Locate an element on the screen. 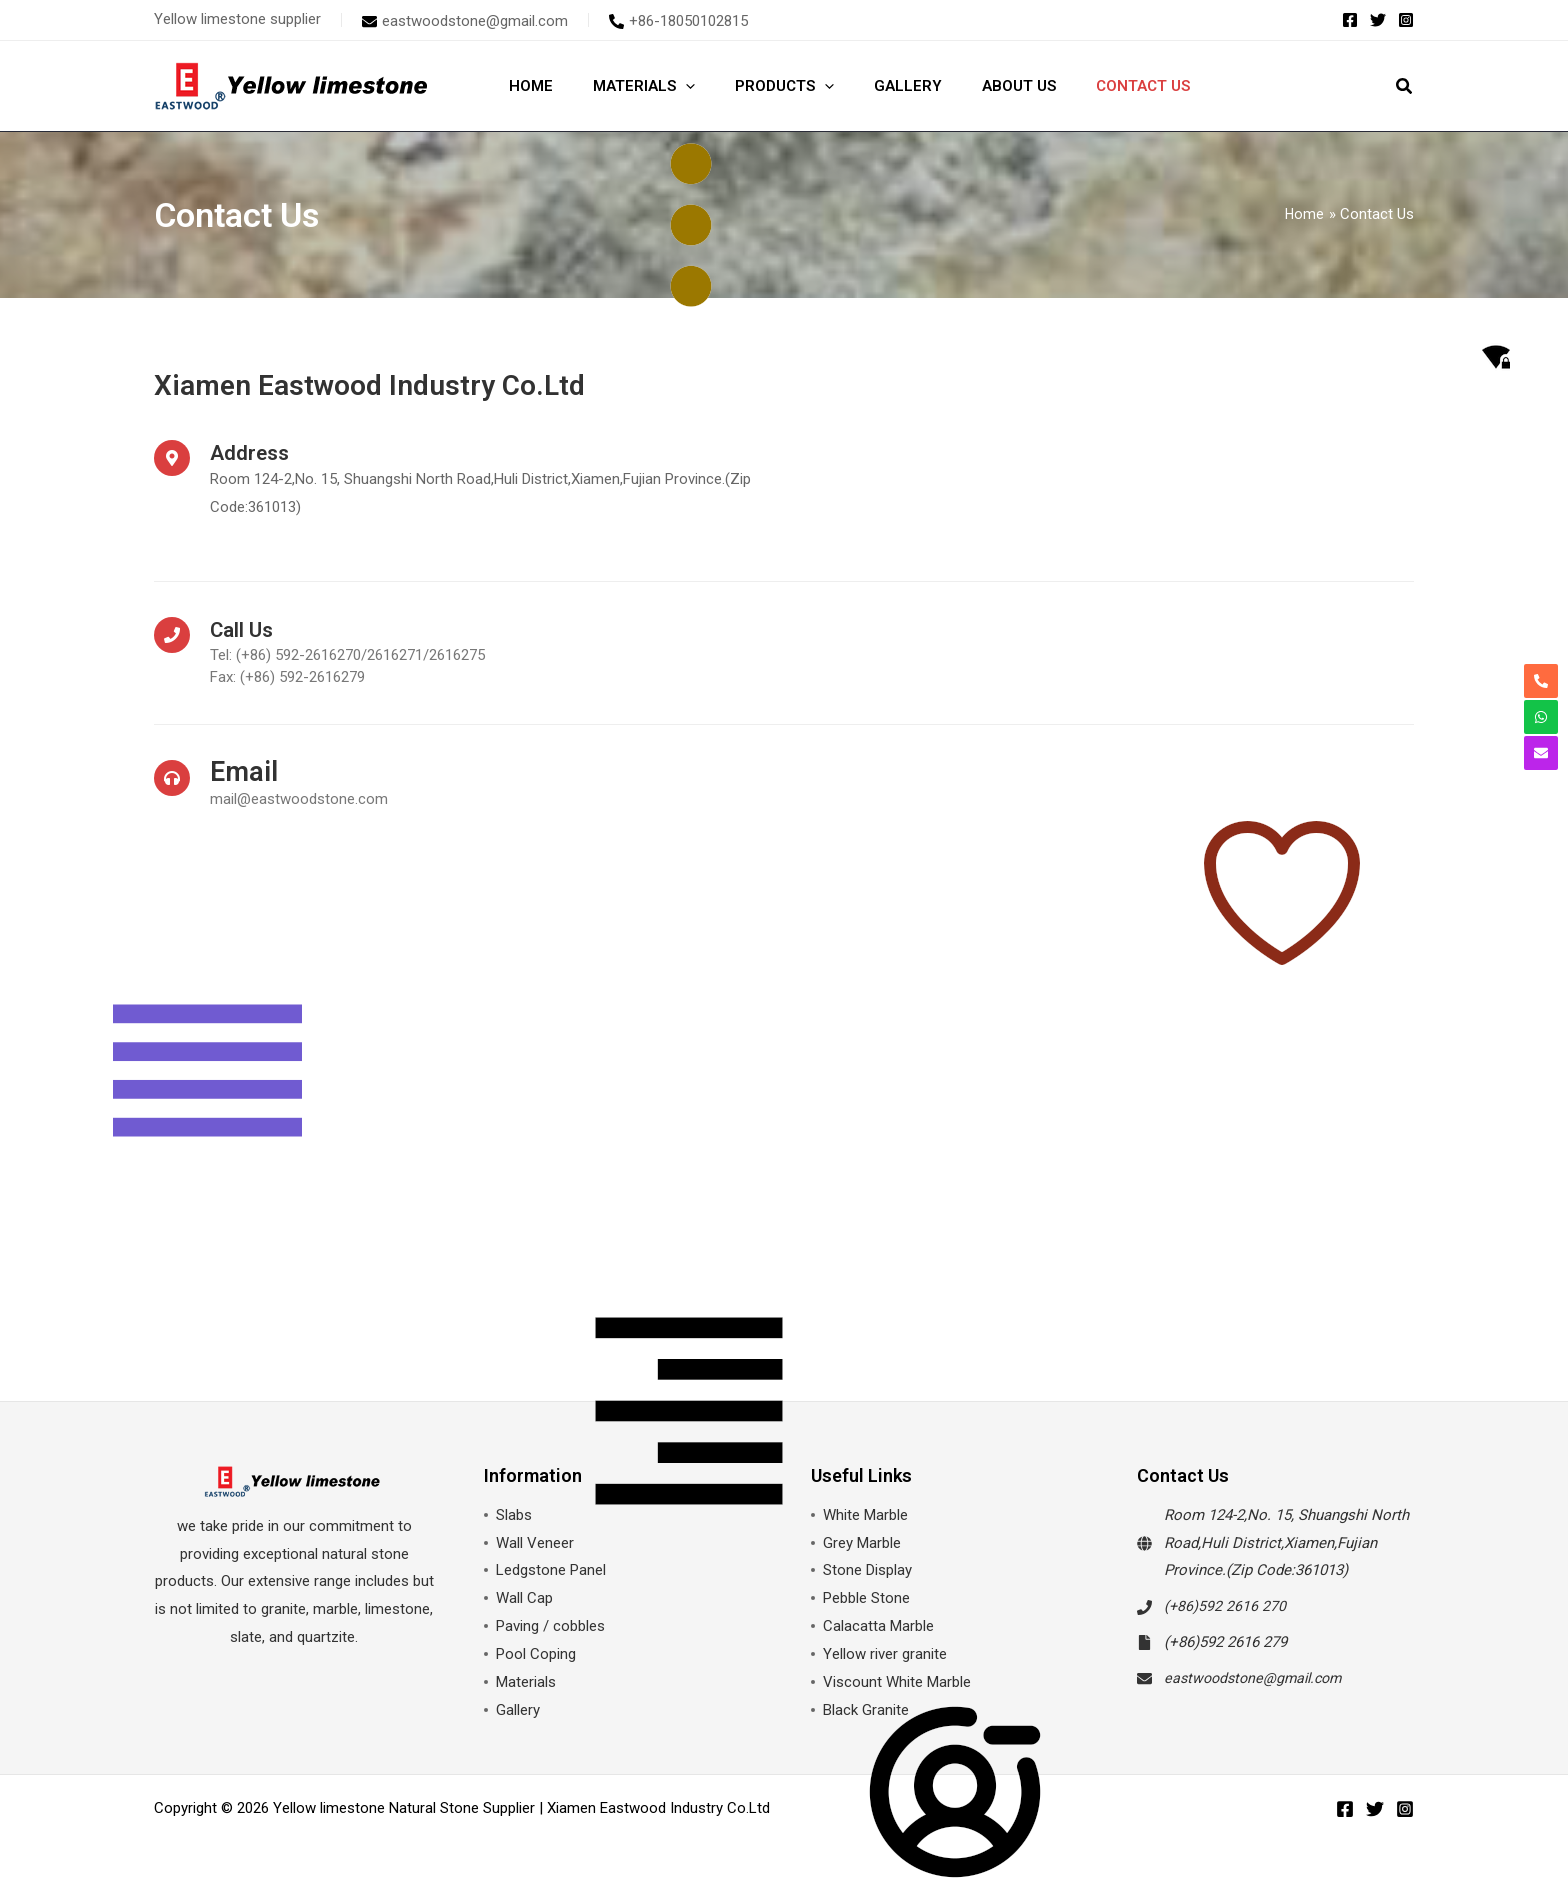 The image size is (1568, 1896). add item to favorites is located at coordinates (1282, 893).